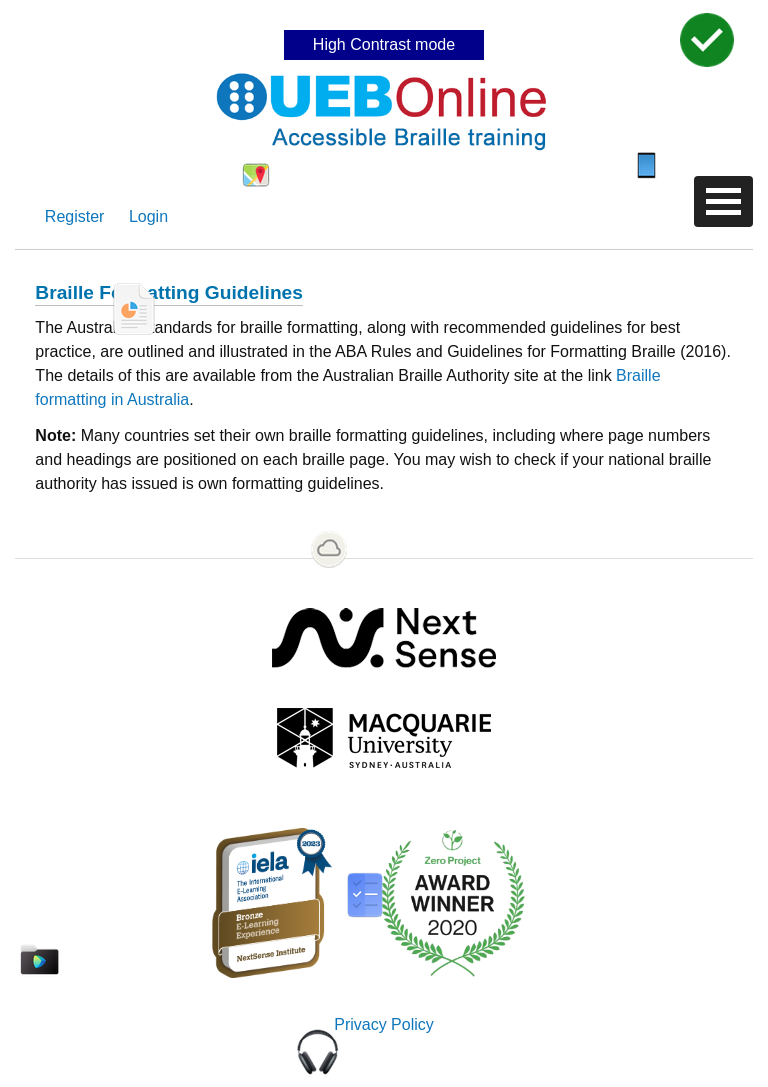 This screenshot has width=768, height=1087. What do you see at coordinates (329, 549) in the screenshot?
I see `indicates file is synced with Dropbox cloud storage` at bounding box center [329, 549].